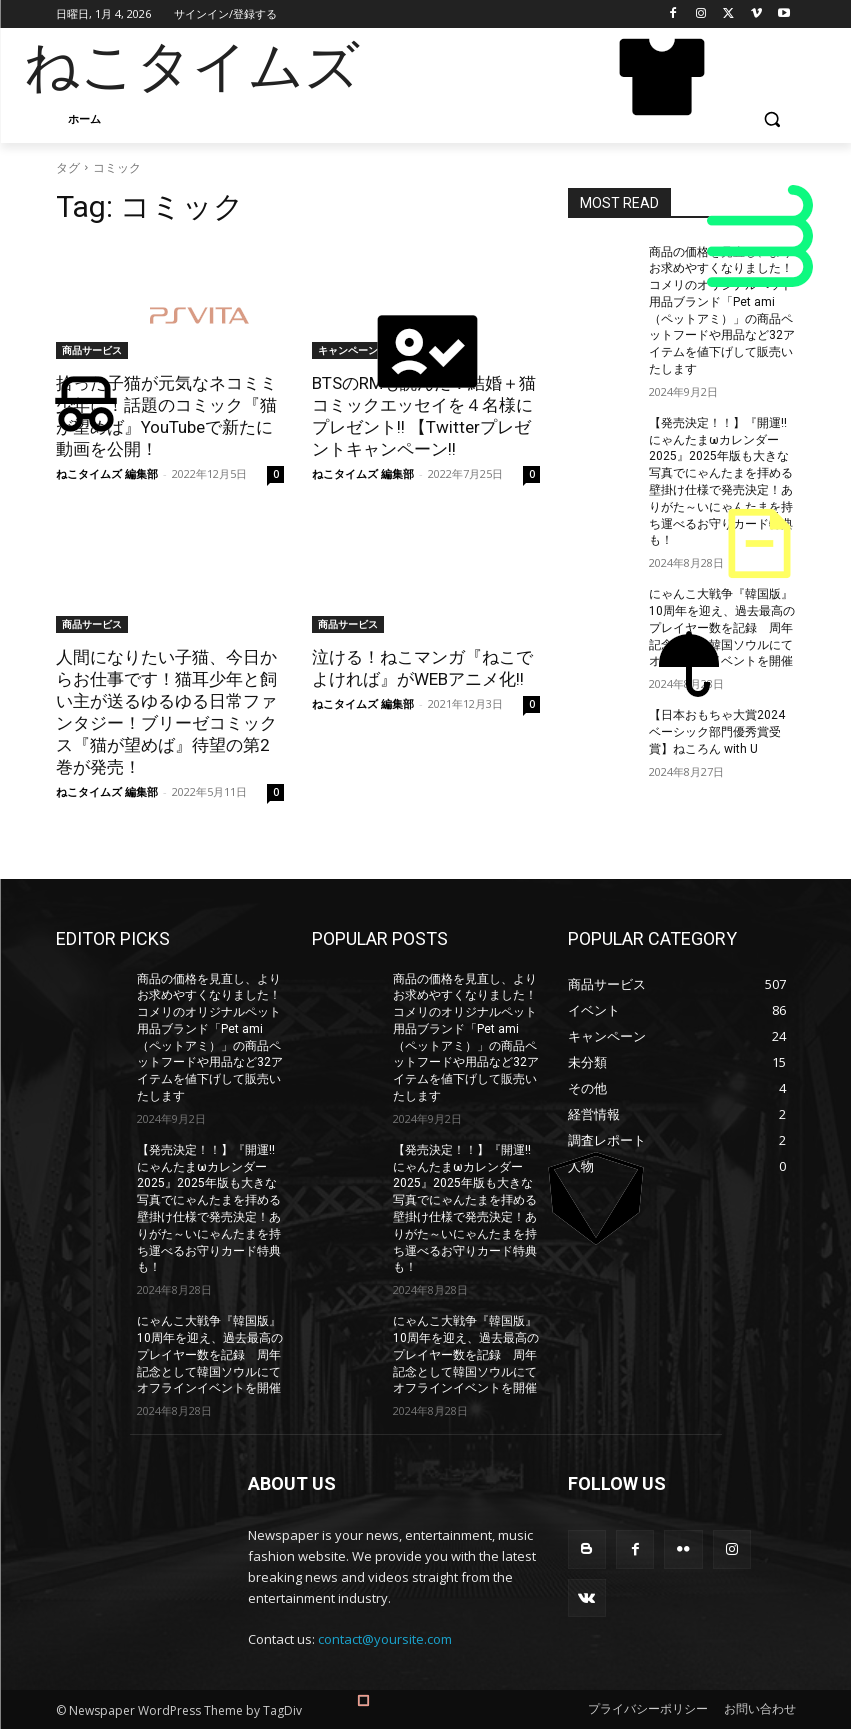  I want to click on incognito or private browsing mode, so click(86, 404).